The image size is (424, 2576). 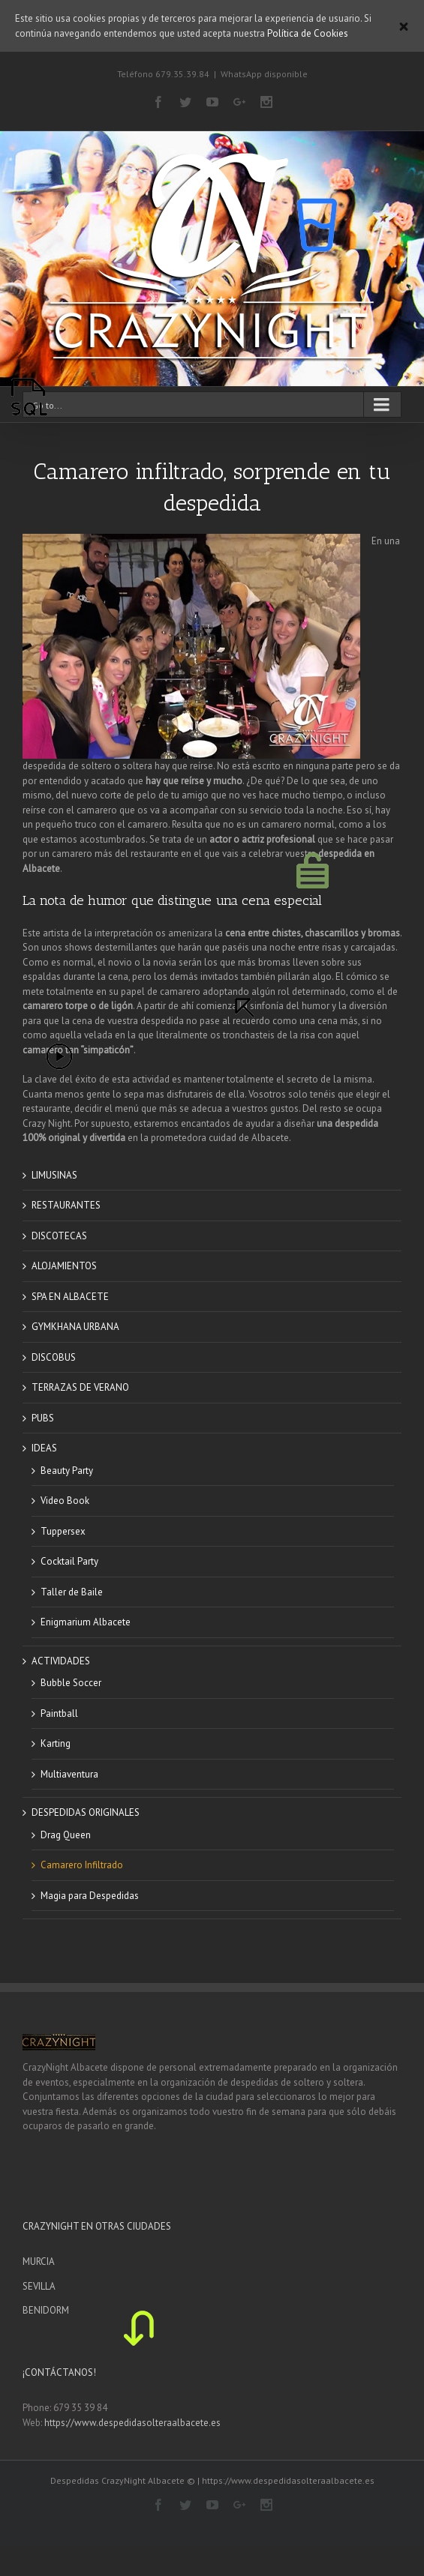 What do you see at coordinates (317, 223) in the screenshot?
I see `track your daily water intake` at bounding box center [317, 223].